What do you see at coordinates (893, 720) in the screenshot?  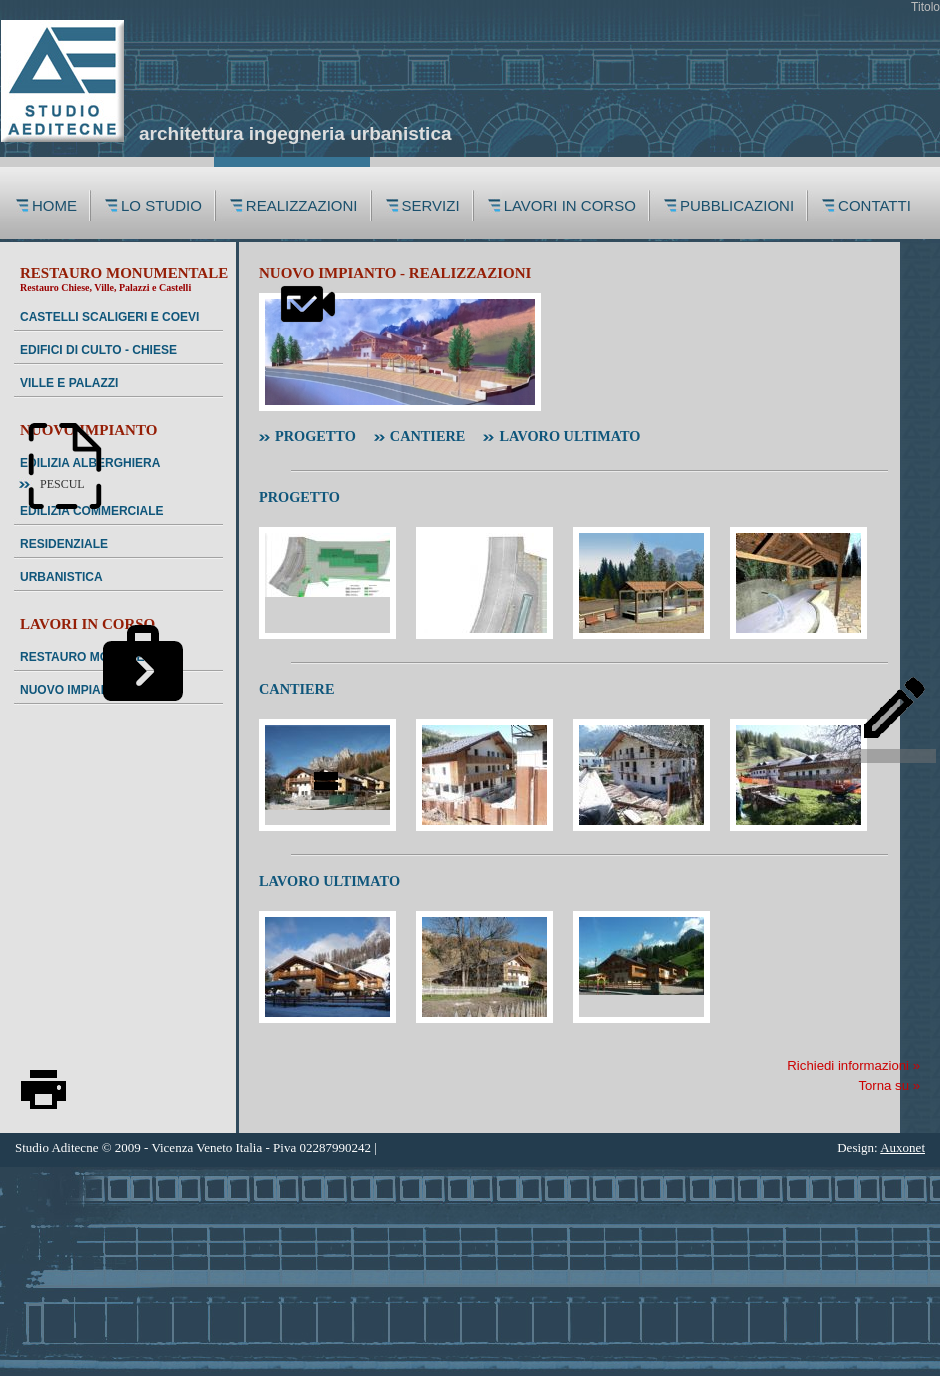 I see `edit or change border color` at bounding box center [893, 720].